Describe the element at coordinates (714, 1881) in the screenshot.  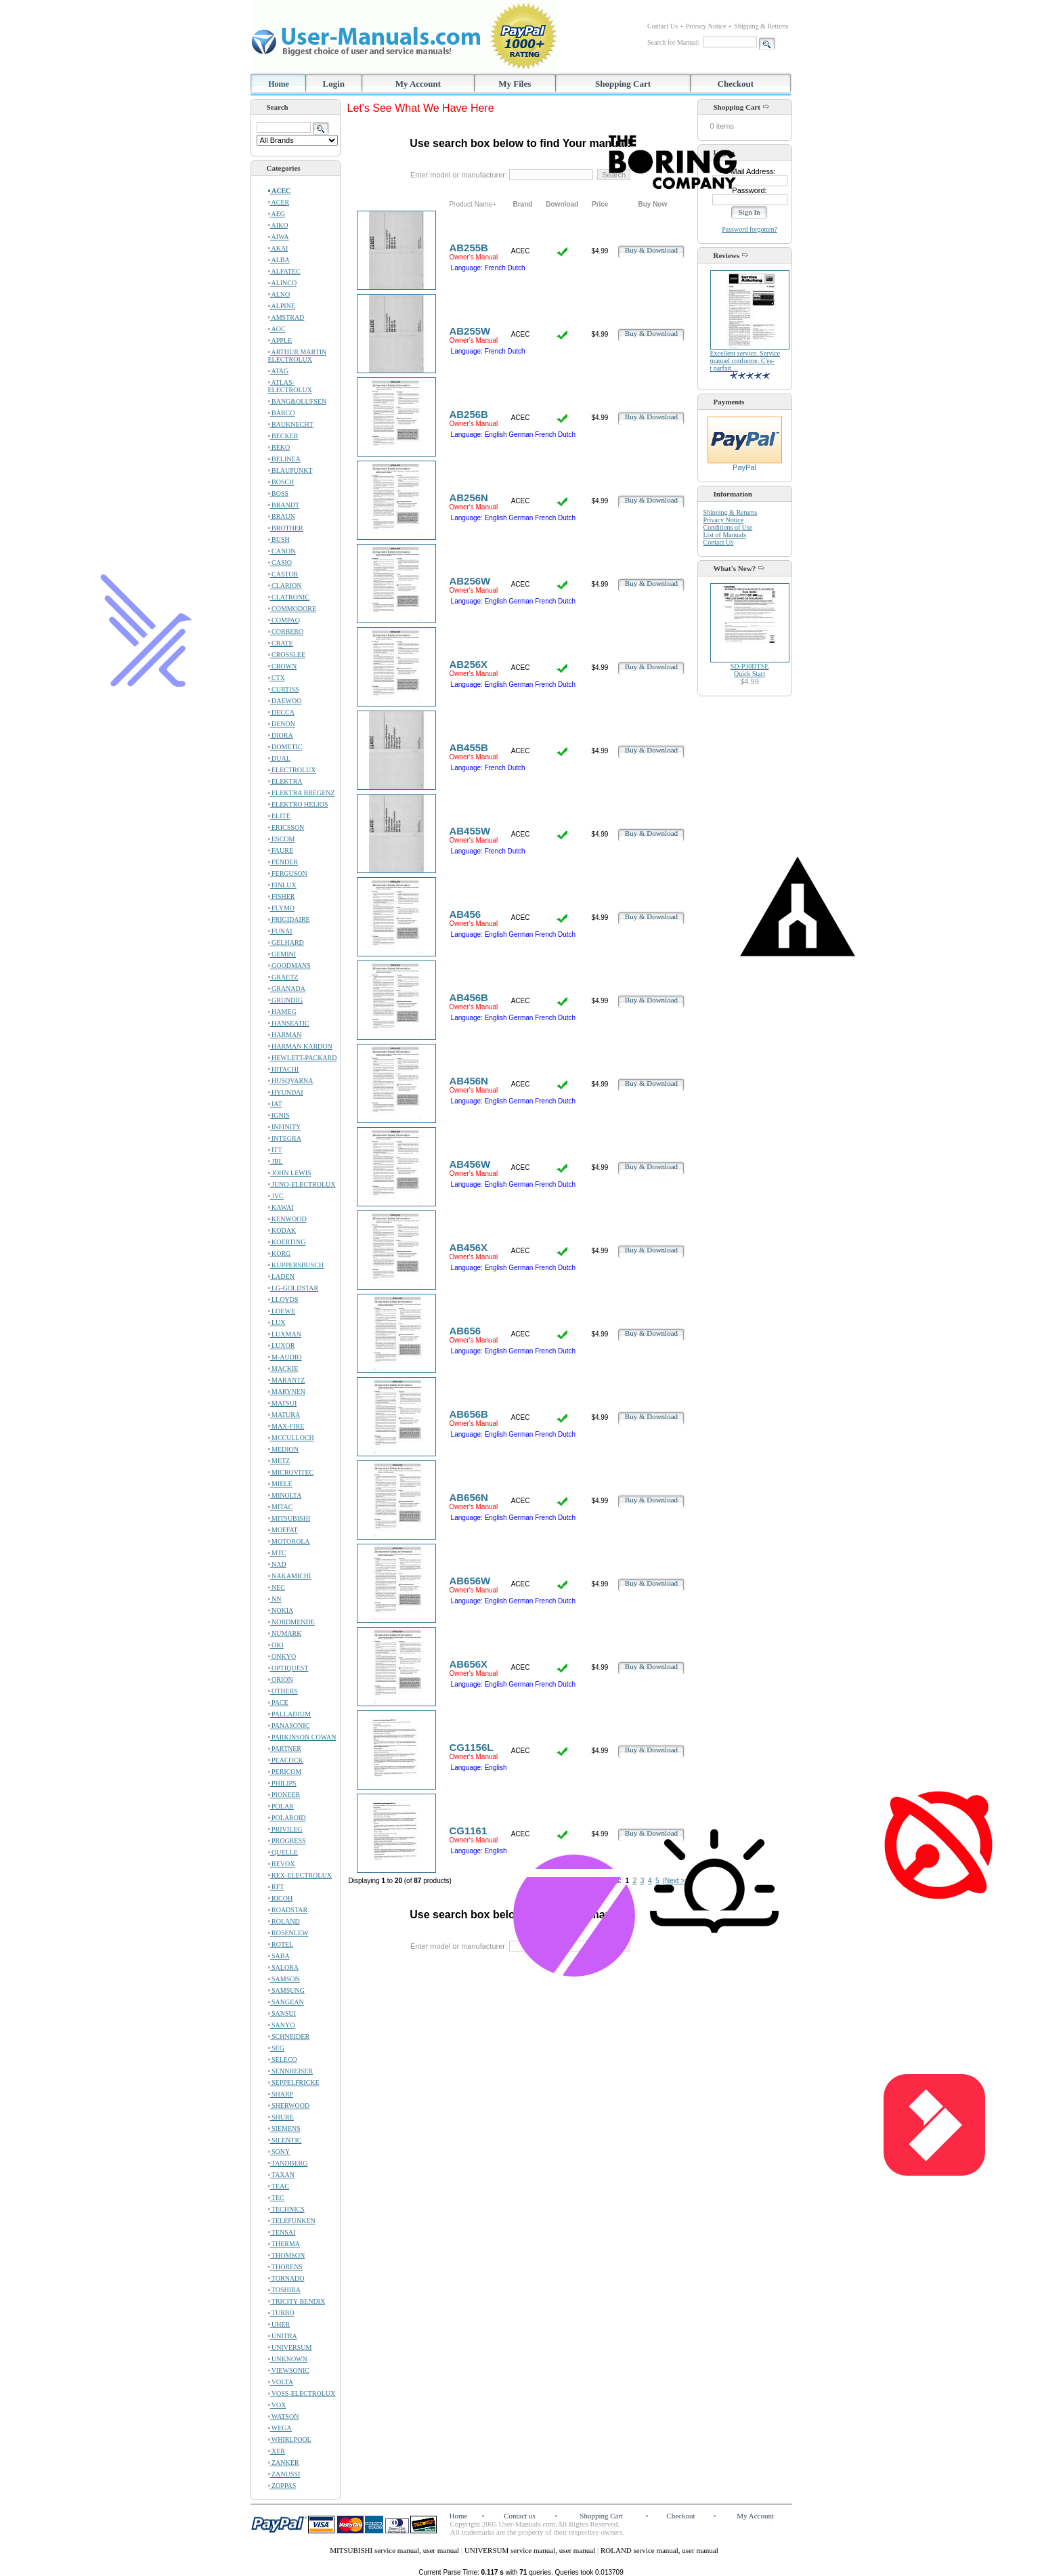
I see `open jdoodle online compiler` at that location.